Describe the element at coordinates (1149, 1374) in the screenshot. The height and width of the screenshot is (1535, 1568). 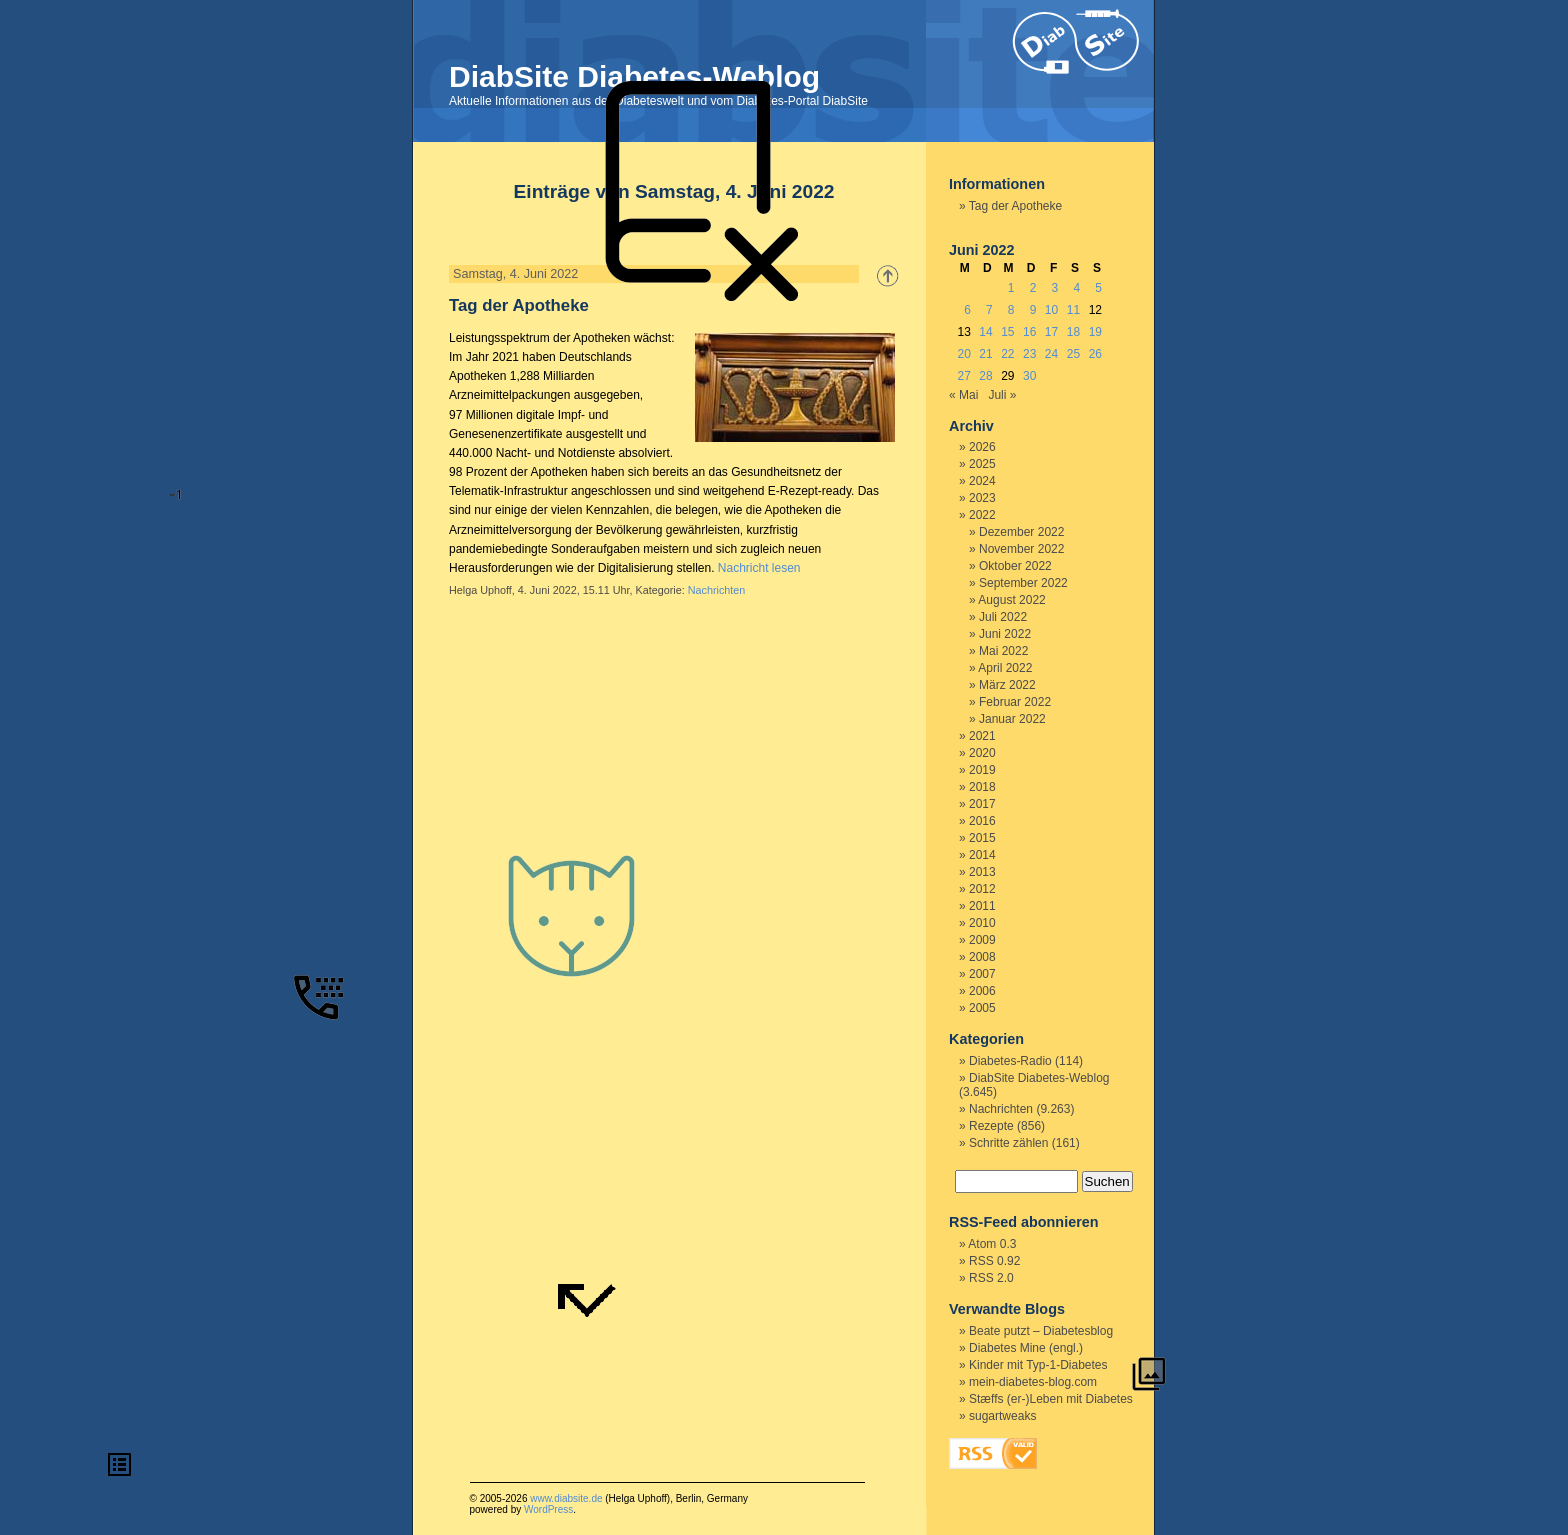
I see `apply filters to images or photos` at that location.